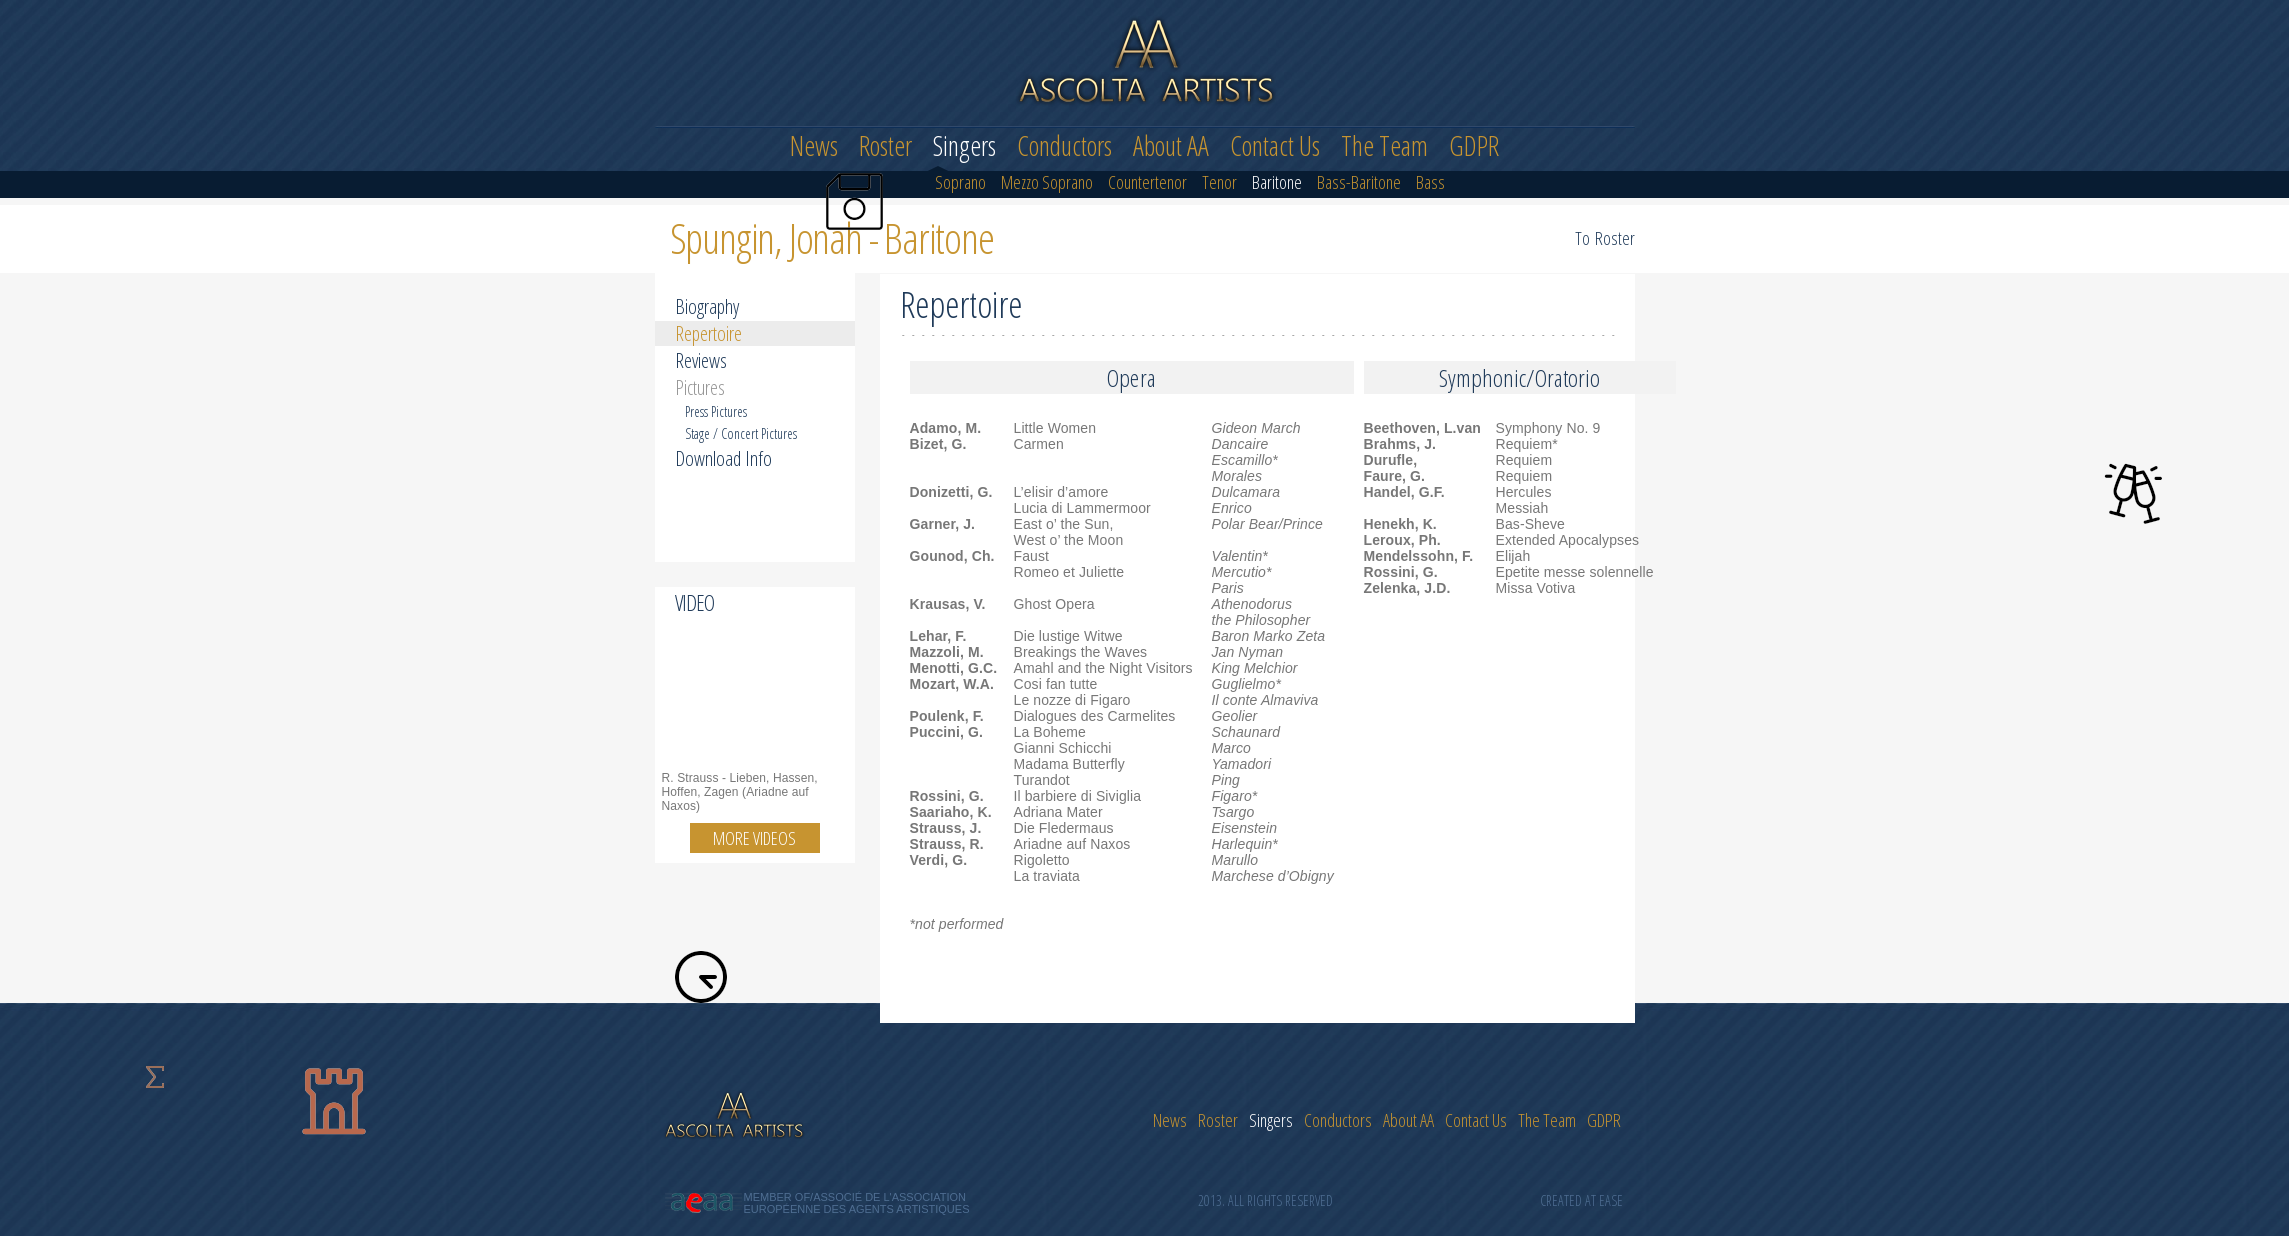  I want to click on indicates afternoon time or PM hours, so click(701, 977).